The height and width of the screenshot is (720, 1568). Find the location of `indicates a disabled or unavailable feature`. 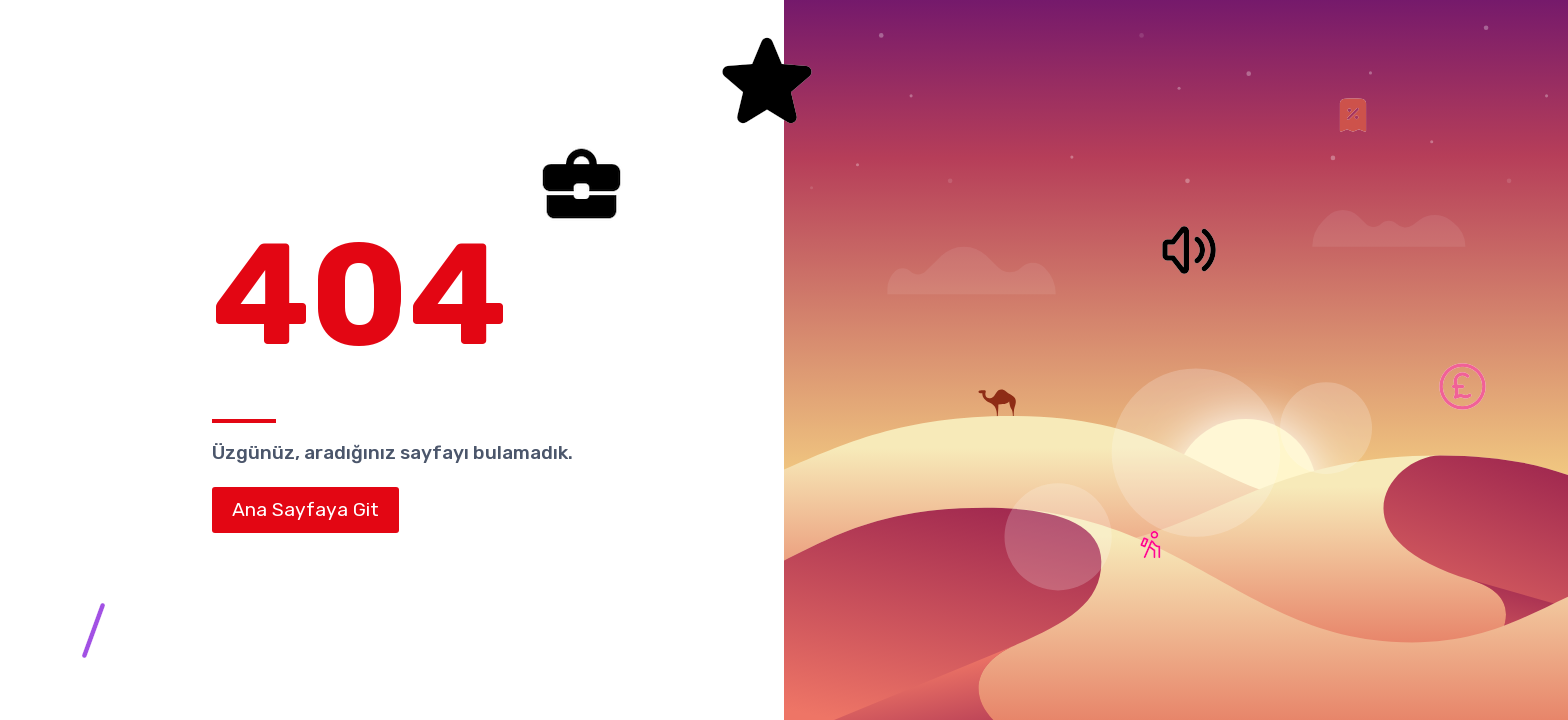

indicates a disabled or unavailable feature is located at coordinates (93, 630).